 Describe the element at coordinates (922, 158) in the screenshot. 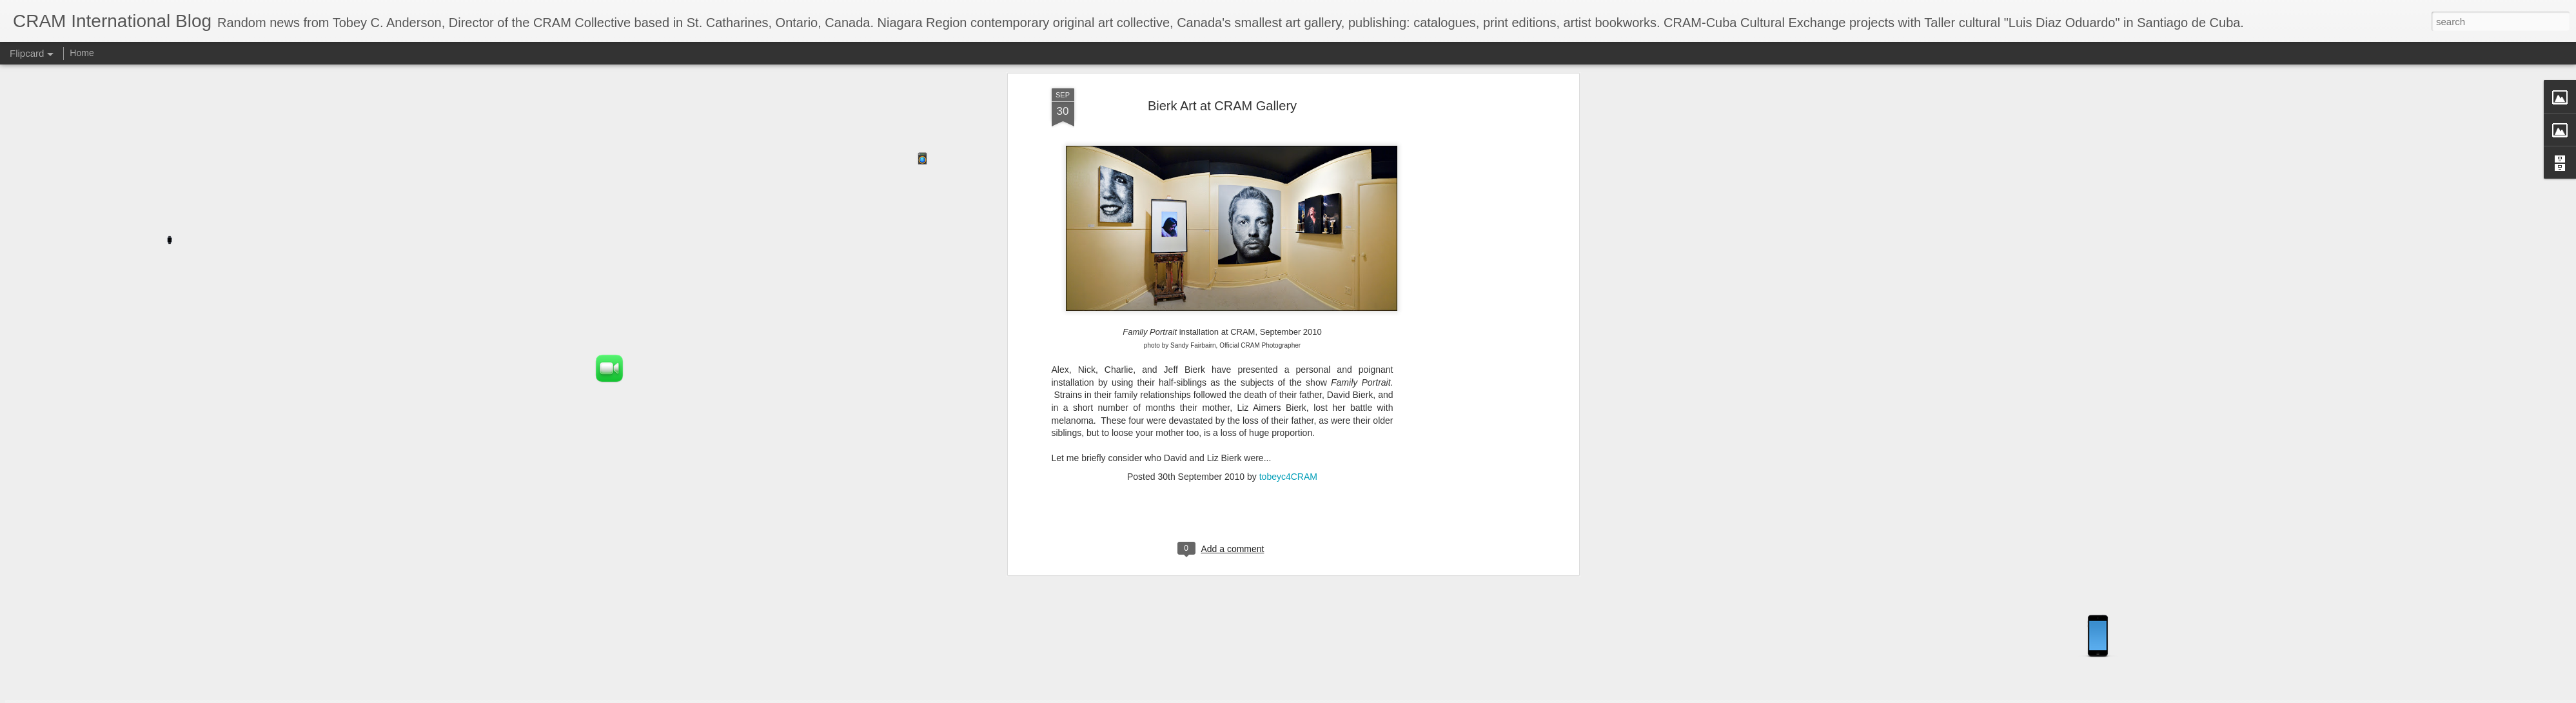

I see `access RAID 0 storage configuration settings` at that location.